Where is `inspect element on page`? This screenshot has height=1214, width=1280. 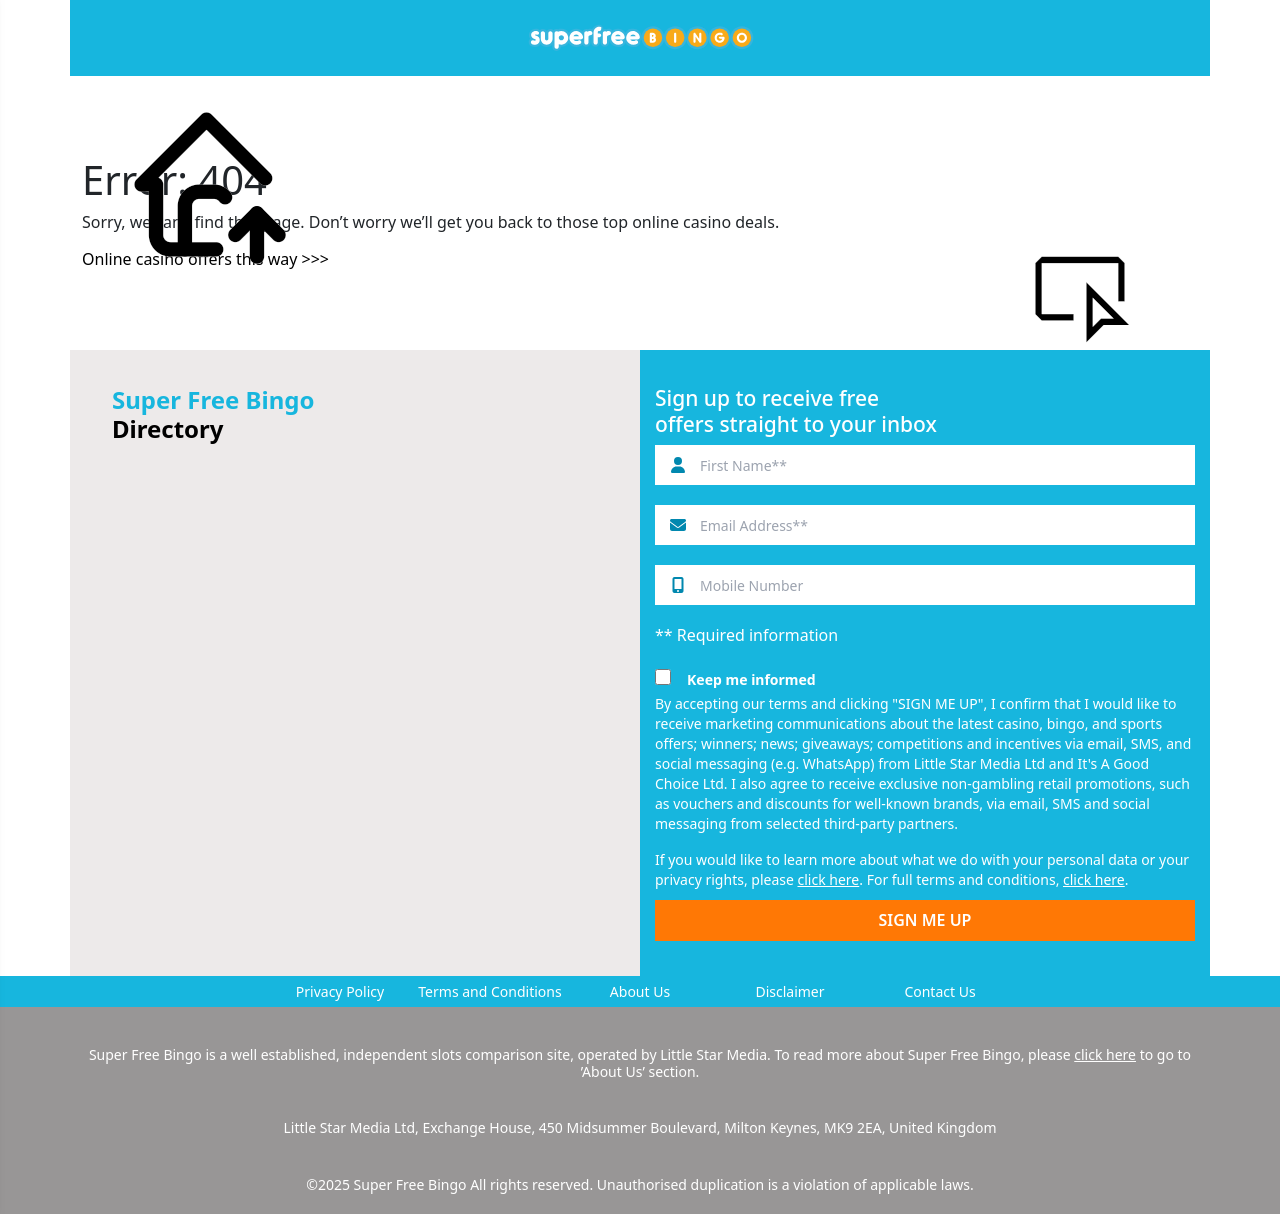
inspect element on page is located at coordinates (1080, 295).